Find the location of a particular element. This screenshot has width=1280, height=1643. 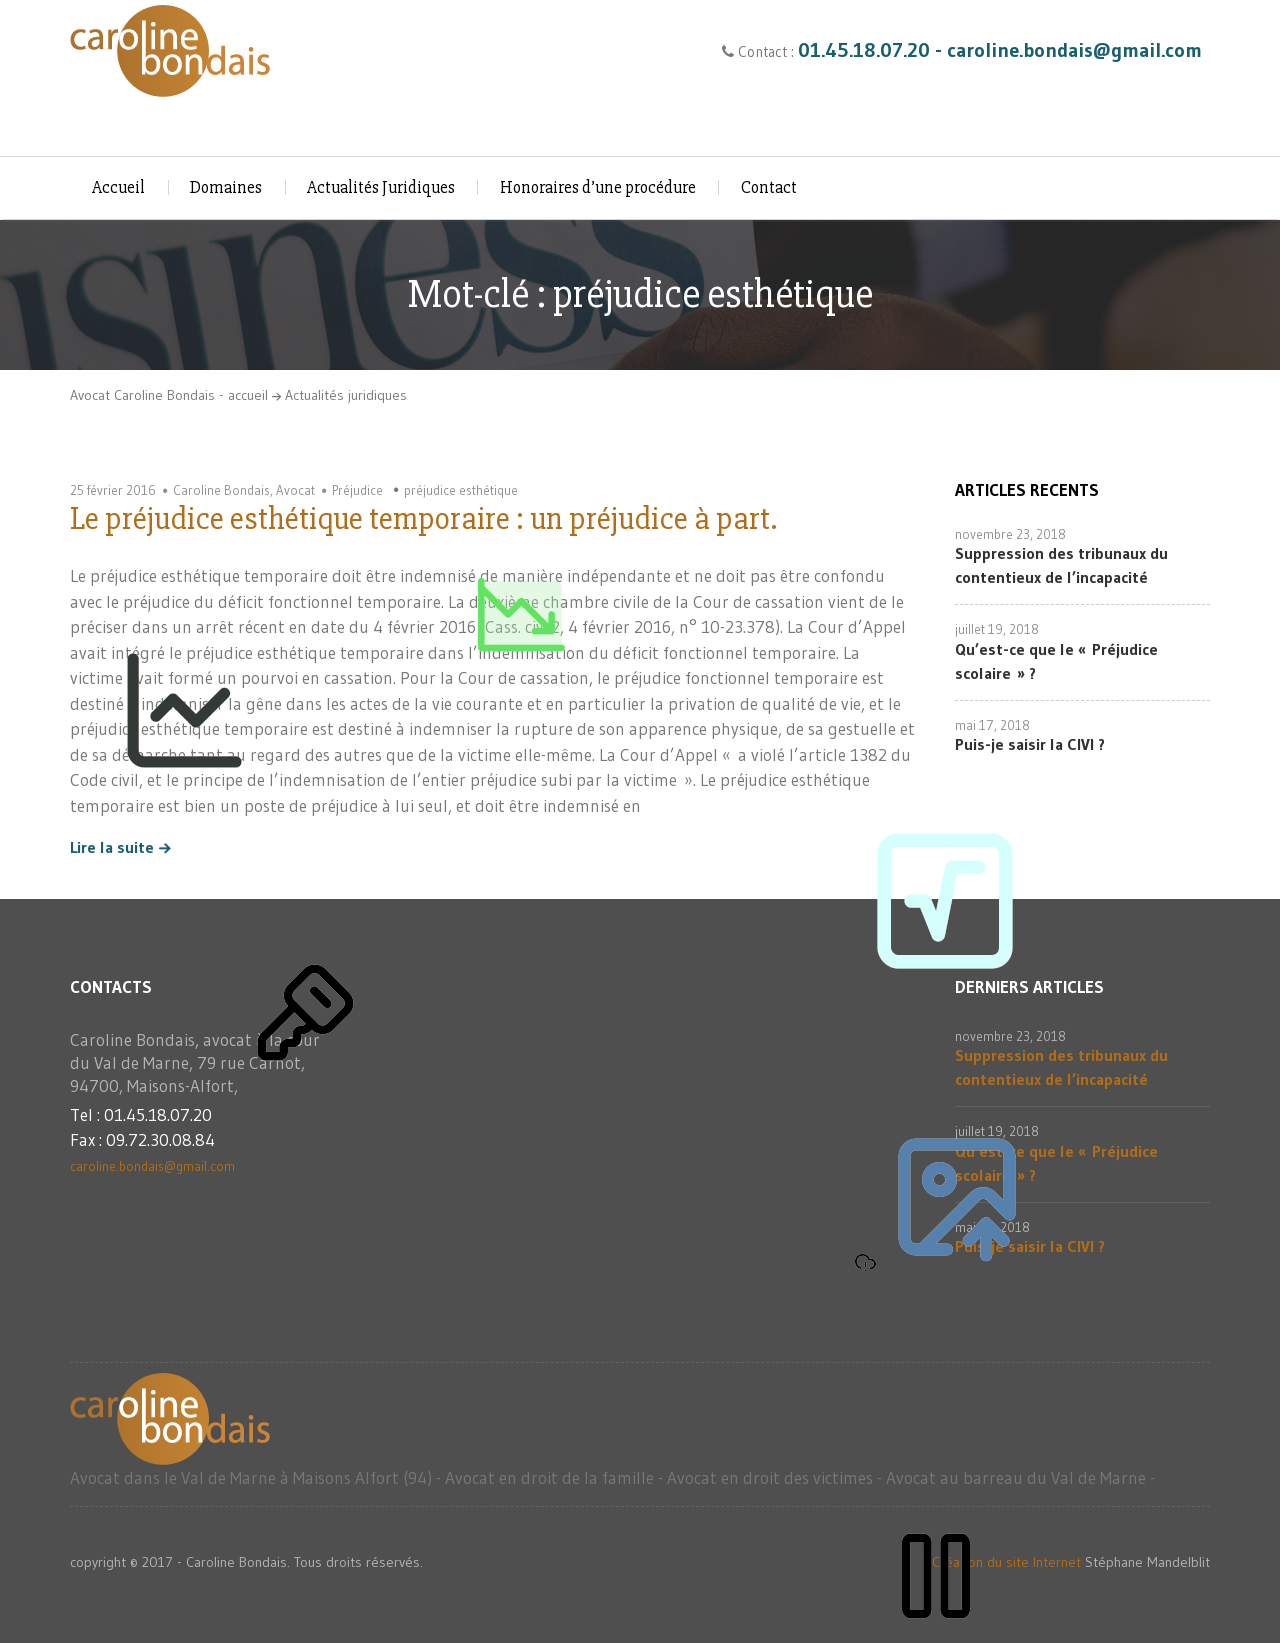

view declining trend data is located at coordinates (521, 614).